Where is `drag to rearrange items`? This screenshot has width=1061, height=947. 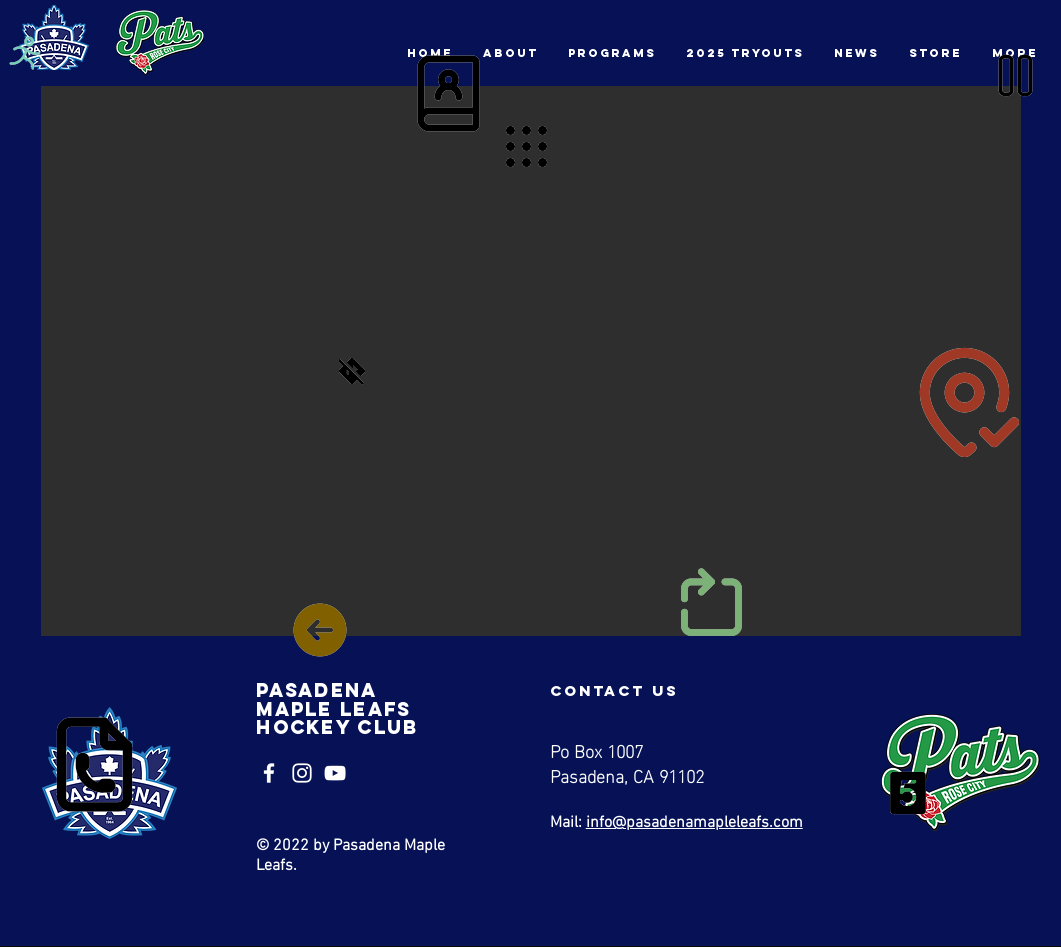 drag to rearrange items is located at coordinates (526, 146).